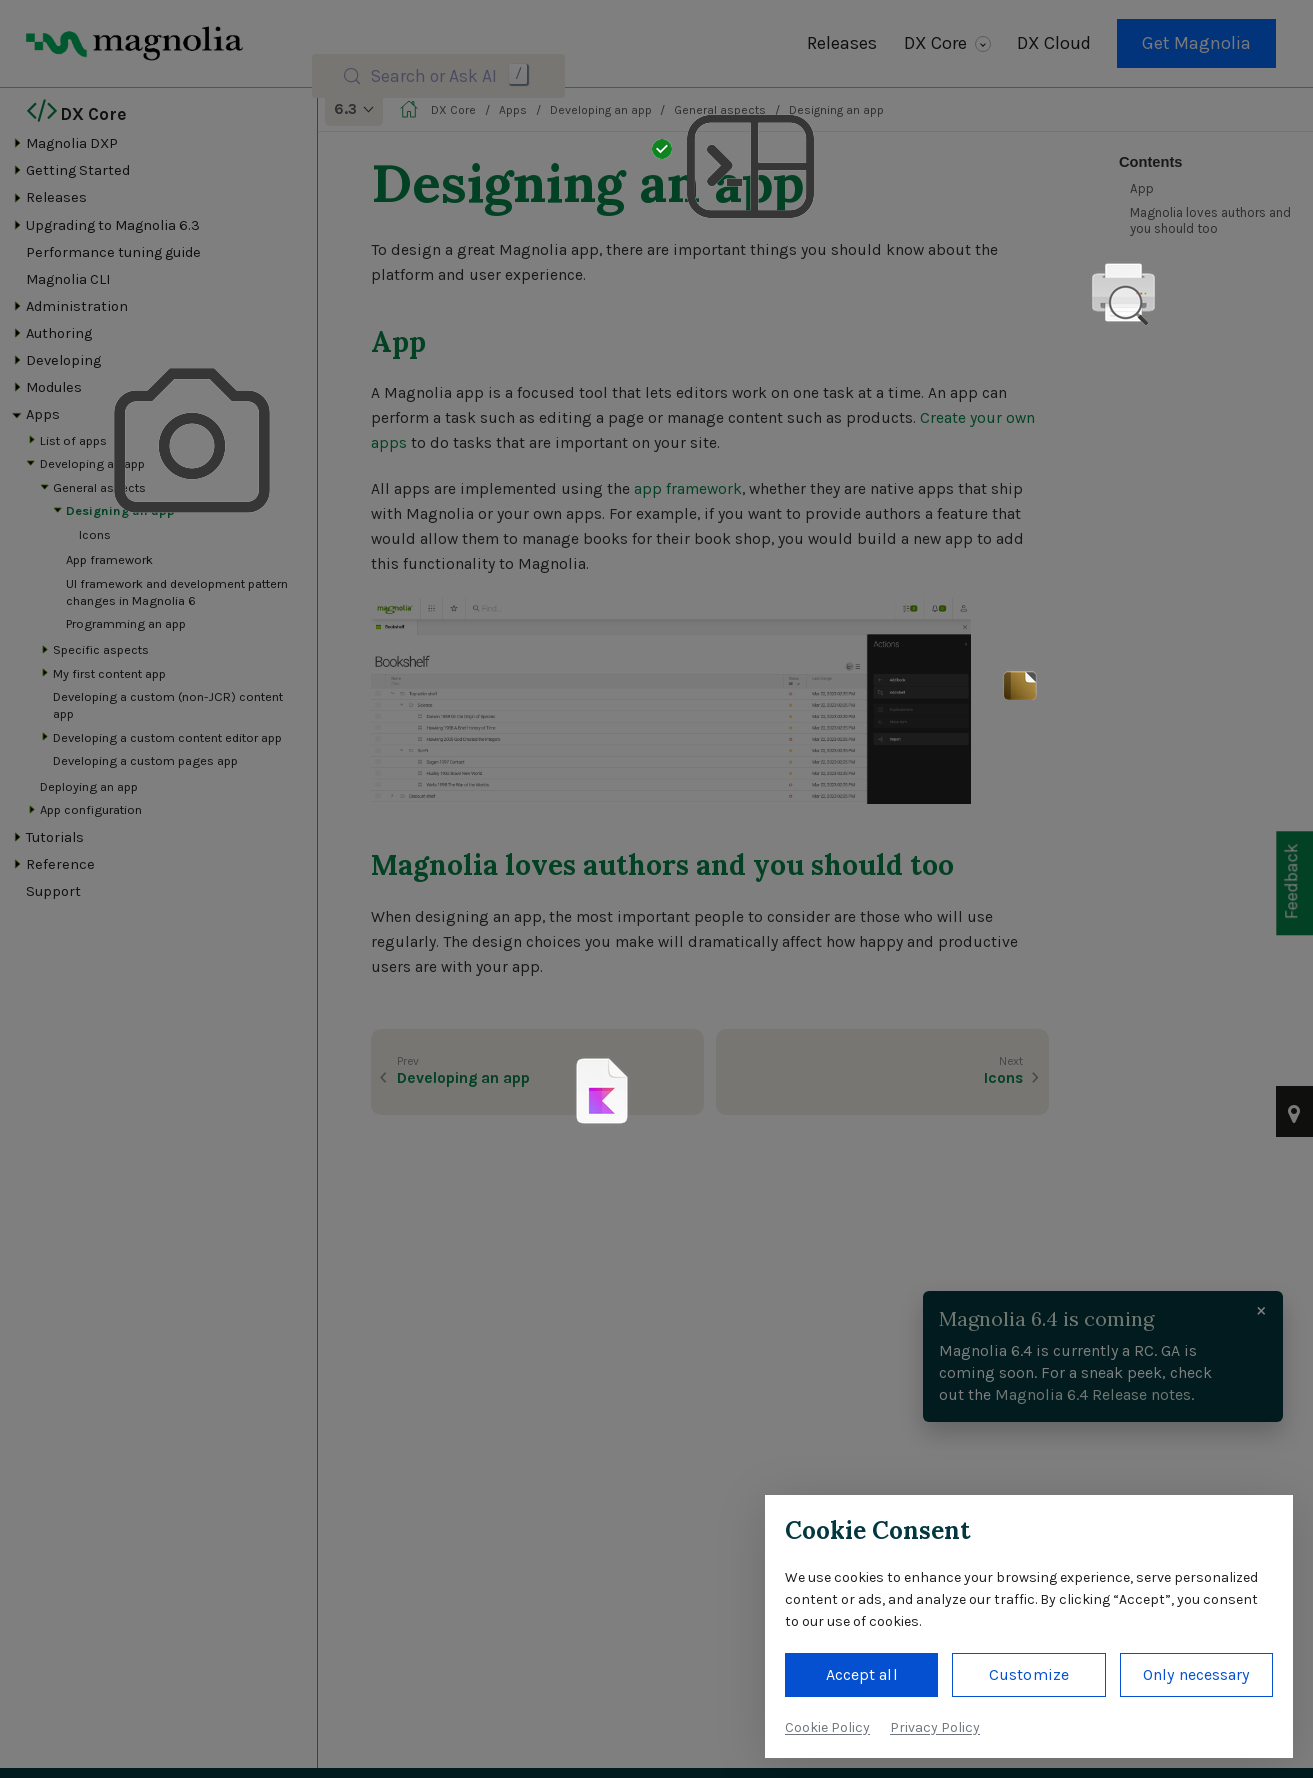 The height and width of the screenshot is (1778, 1313). What do you see at coordinates (662, 149) in the screenshot?
I see `confirm or apply changes in a dialog` at bounding box center [662, 149].